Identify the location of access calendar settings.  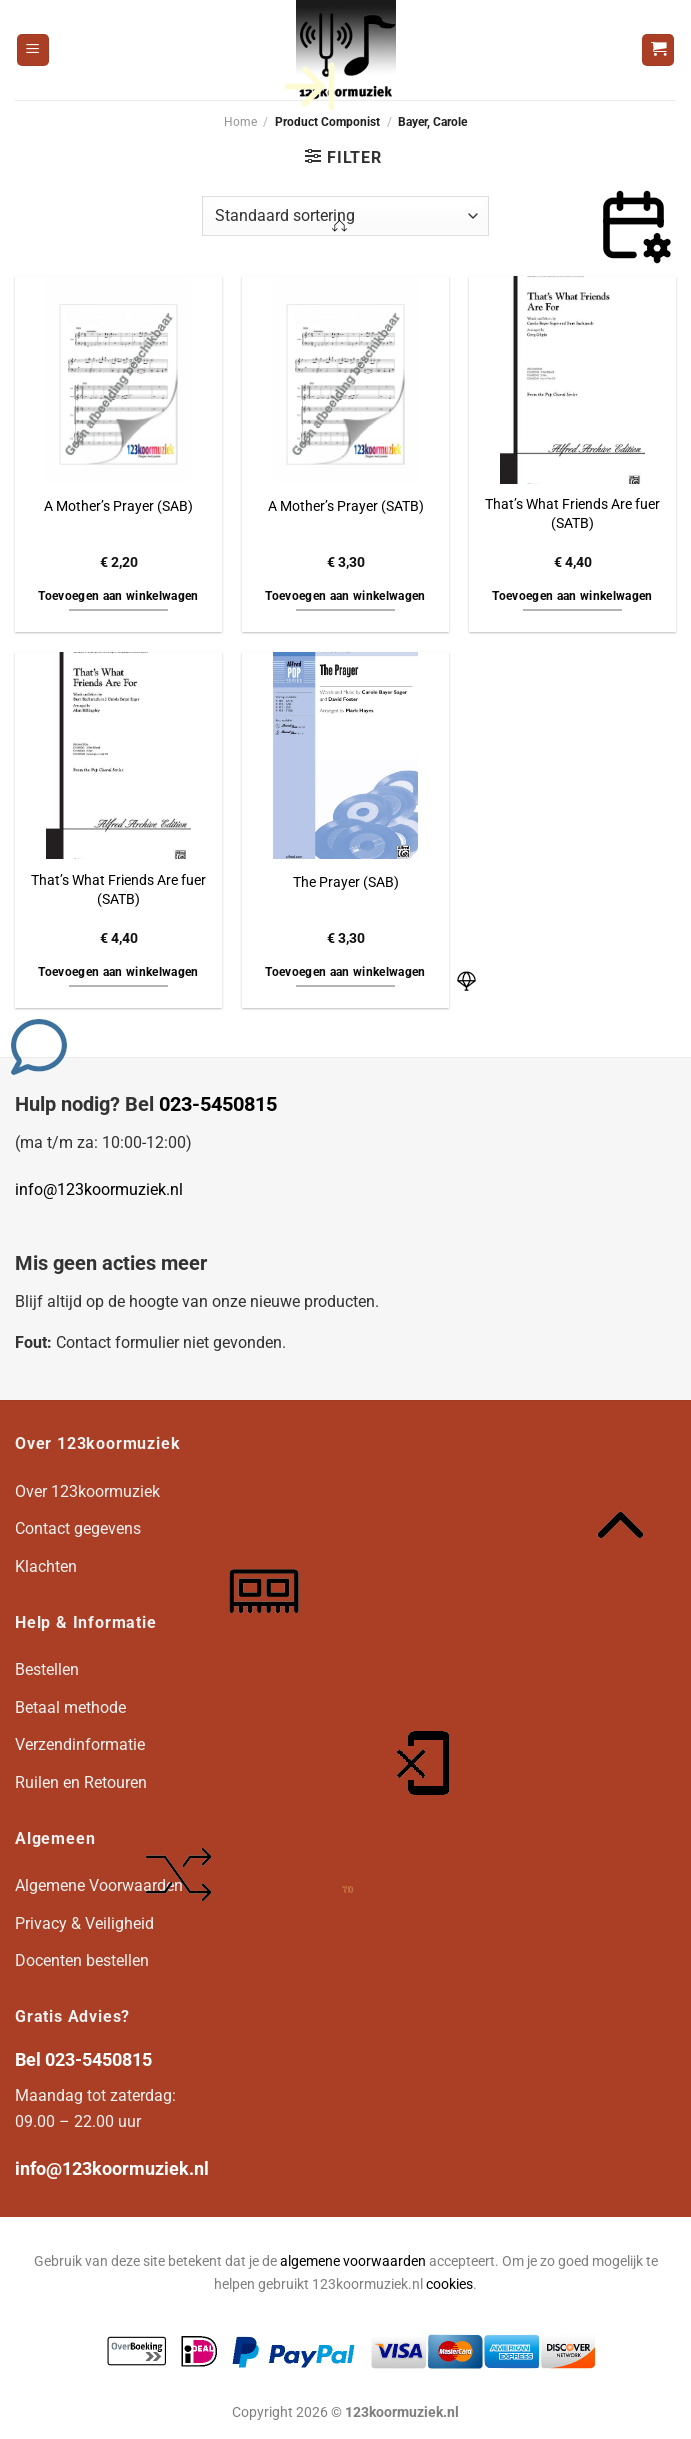
(633, 224).